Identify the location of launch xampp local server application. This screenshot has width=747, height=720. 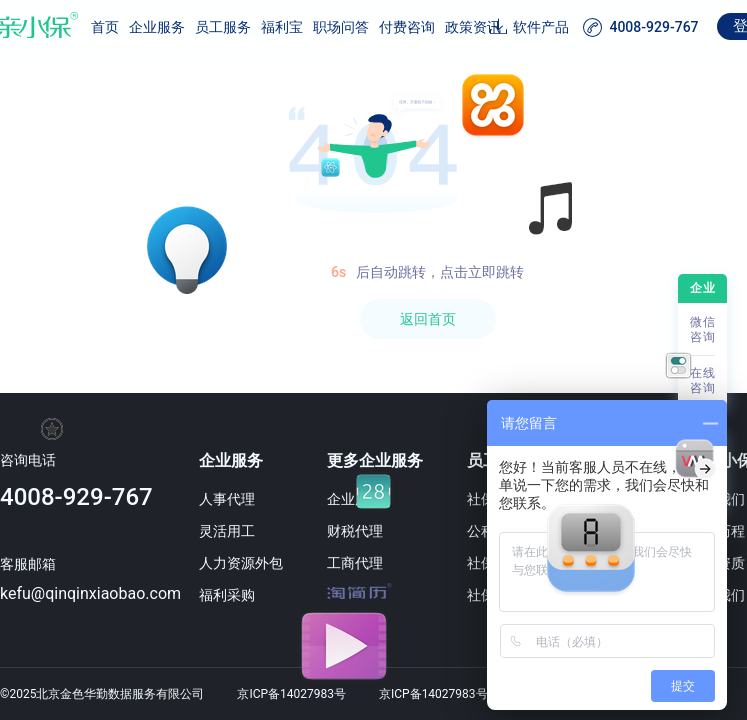
(493, 105).